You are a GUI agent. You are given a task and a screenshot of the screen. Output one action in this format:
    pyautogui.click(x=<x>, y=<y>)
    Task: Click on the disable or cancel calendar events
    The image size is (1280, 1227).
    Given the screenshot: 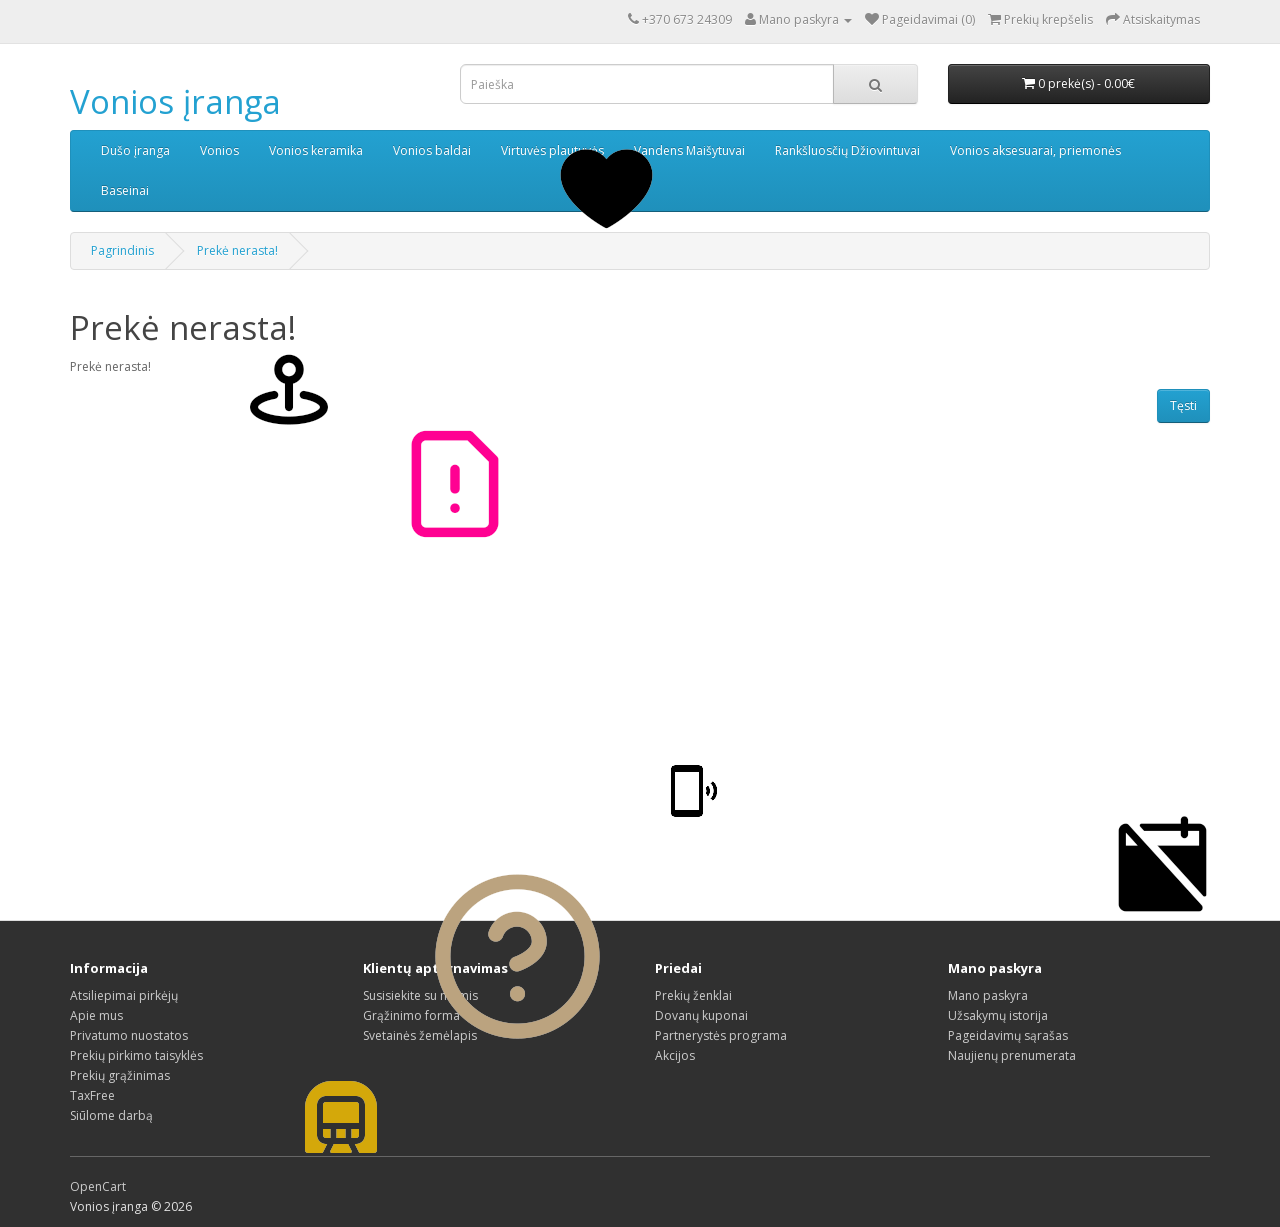 What is the action you would take?
    pyautogui.click(x=1162, y=867)
    